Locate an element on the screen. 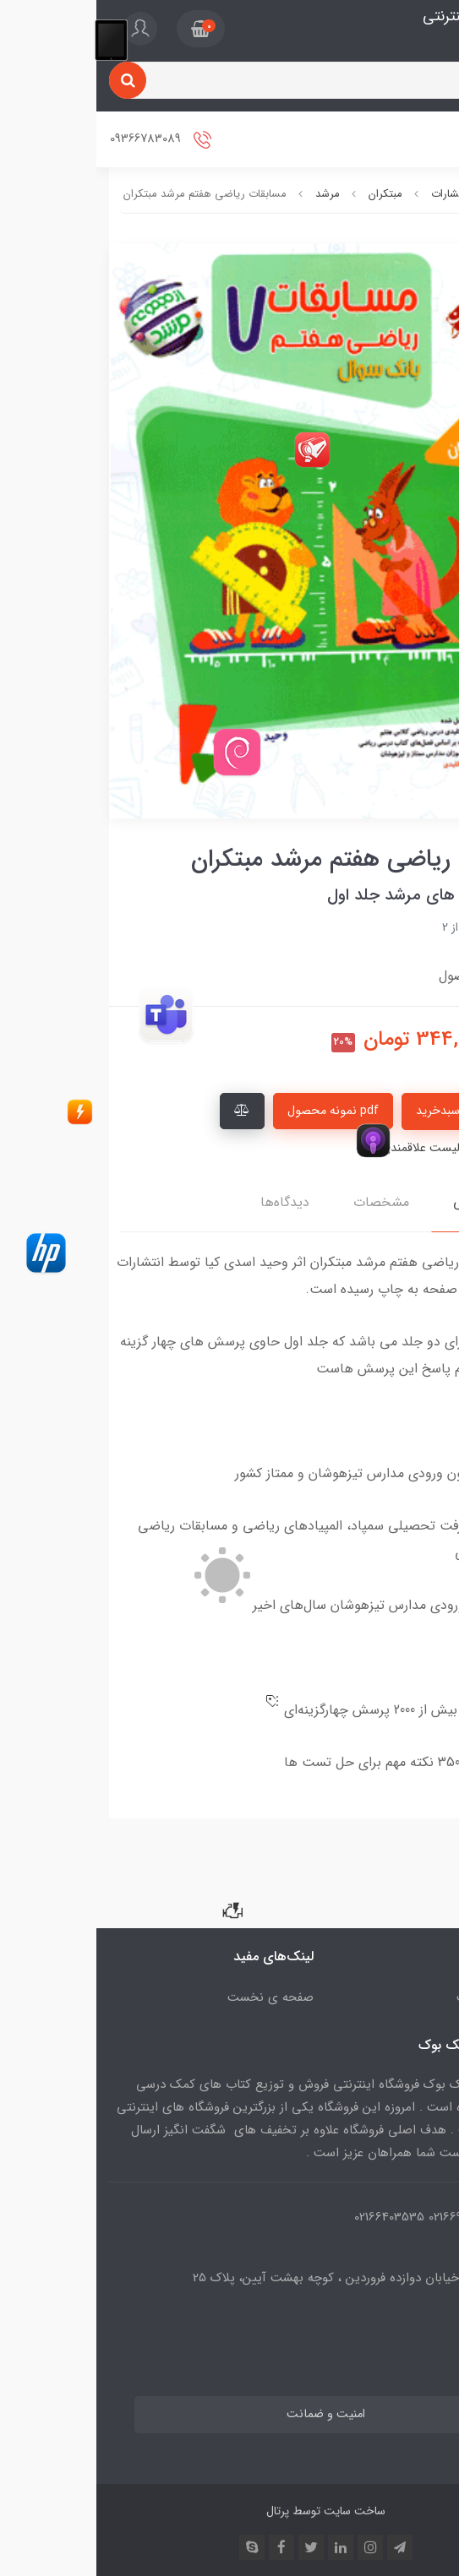  open the podcasts app is located at coordinates (373, 1140).